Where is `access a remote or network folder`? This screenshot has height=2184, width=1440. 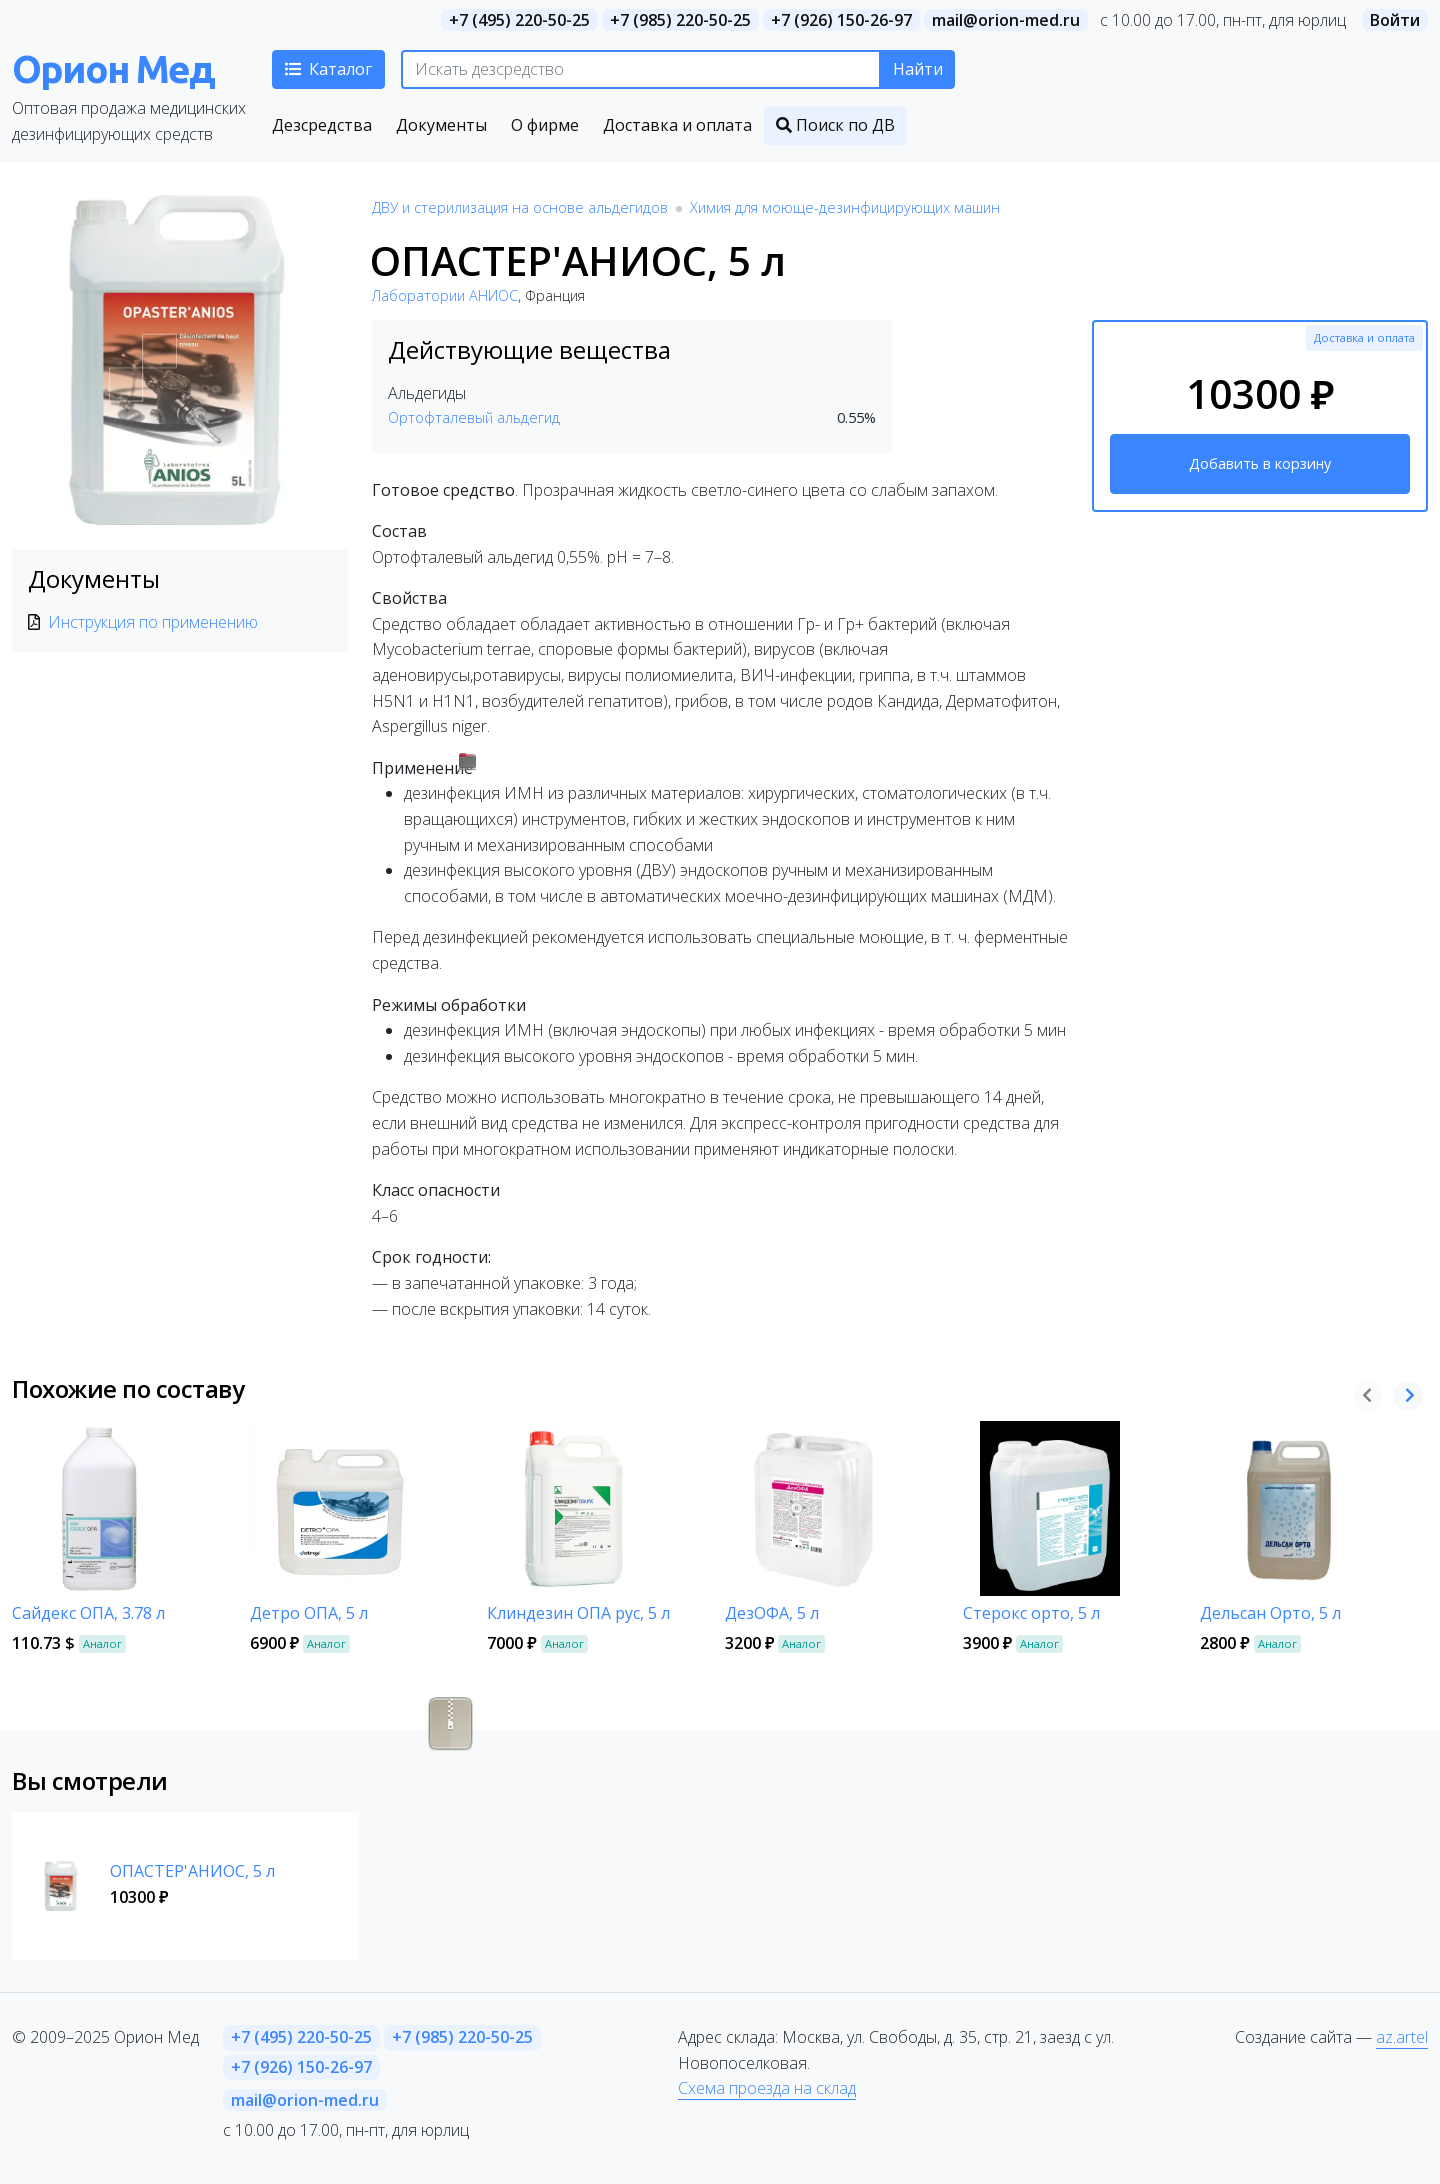 access a remote or network folder is located at coordinates (467, 761).